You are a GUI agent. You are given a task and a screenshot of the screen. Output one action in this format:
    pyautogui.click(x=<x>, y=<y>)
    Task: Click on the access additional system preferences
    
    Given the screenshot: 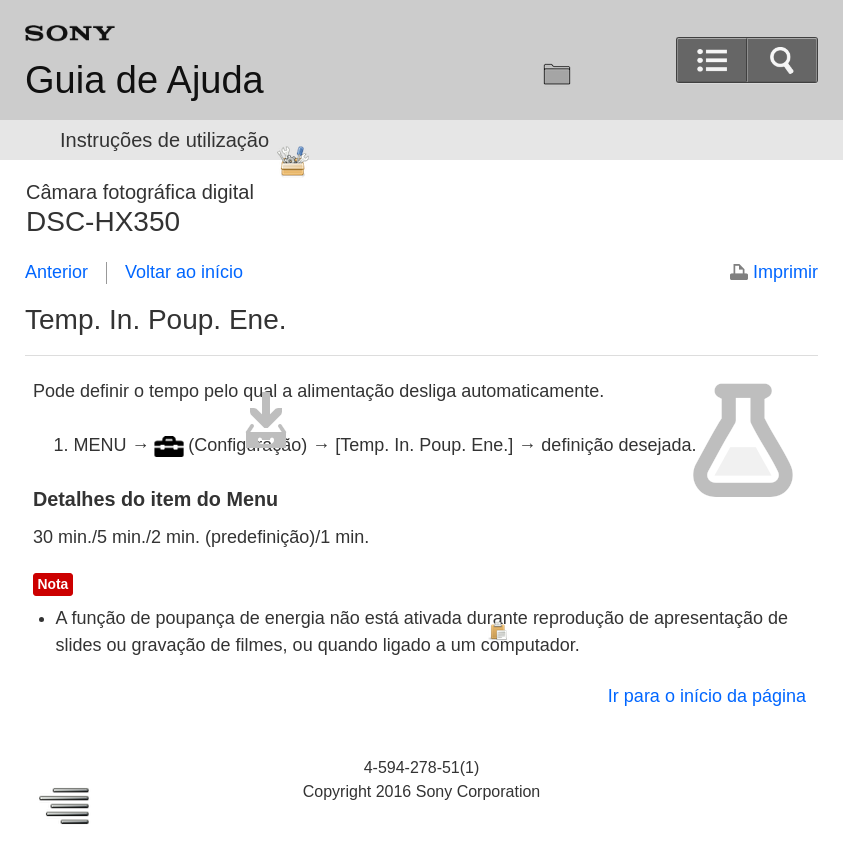 What is the action you would take?
    pyautogui.click(x=293, y=162)
    